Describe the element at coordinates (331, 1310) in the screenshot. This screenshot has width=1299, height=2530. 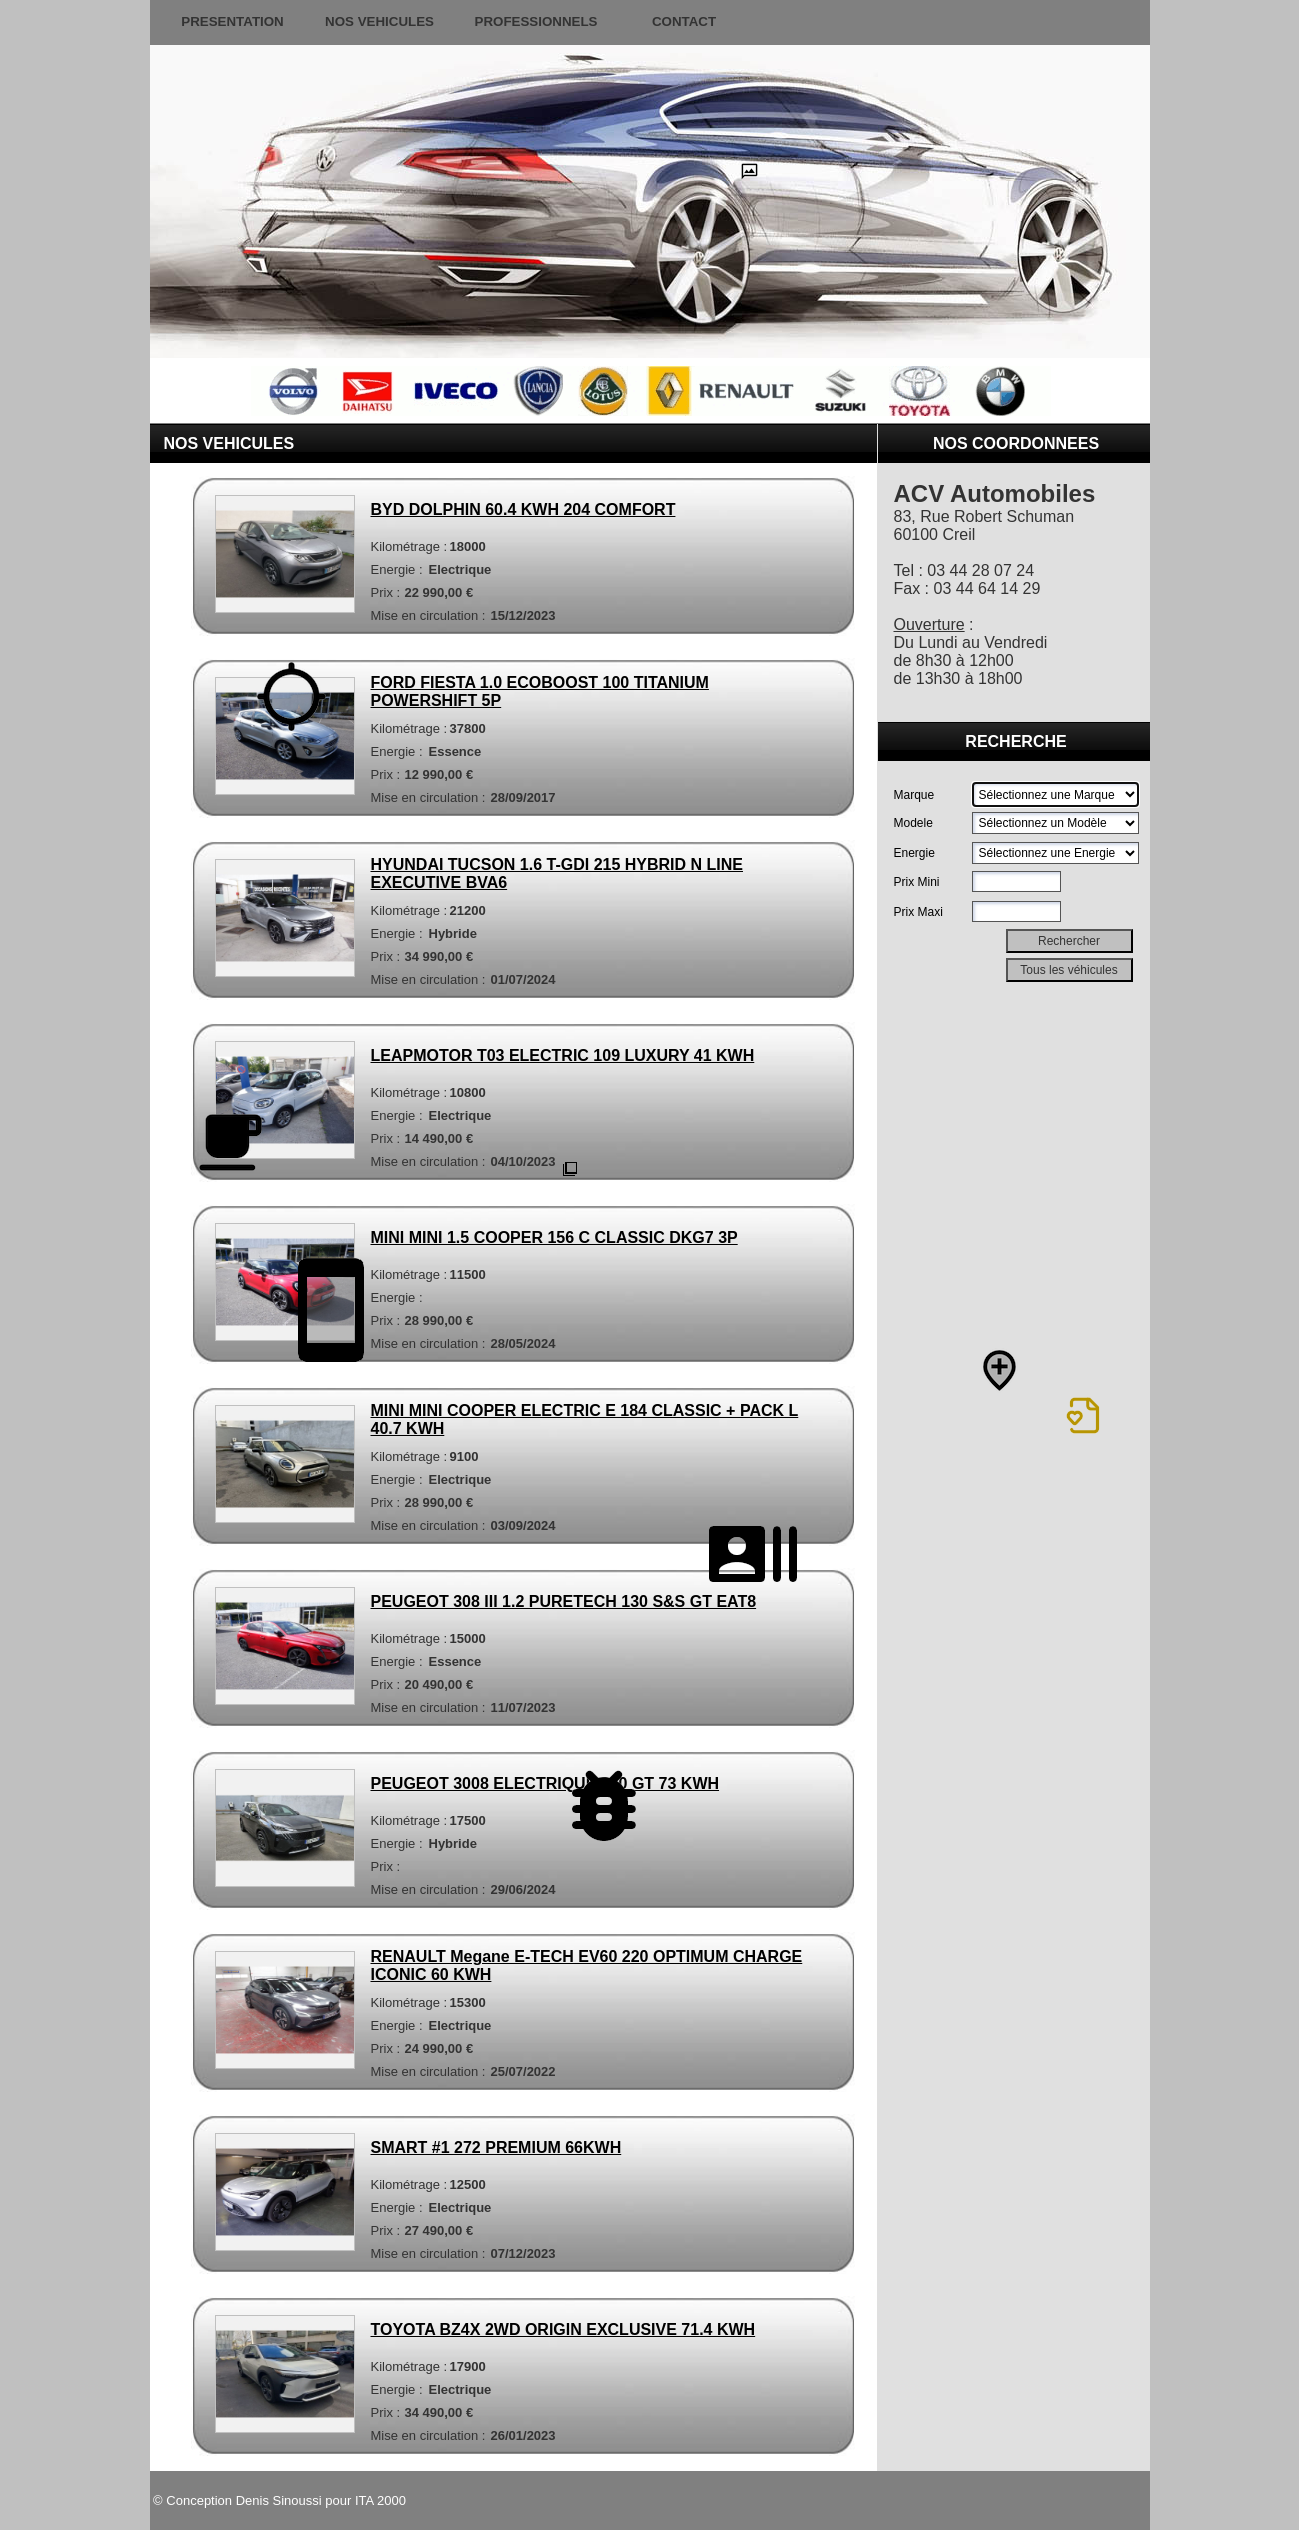
I see `set this device as your primary phone` at that location.